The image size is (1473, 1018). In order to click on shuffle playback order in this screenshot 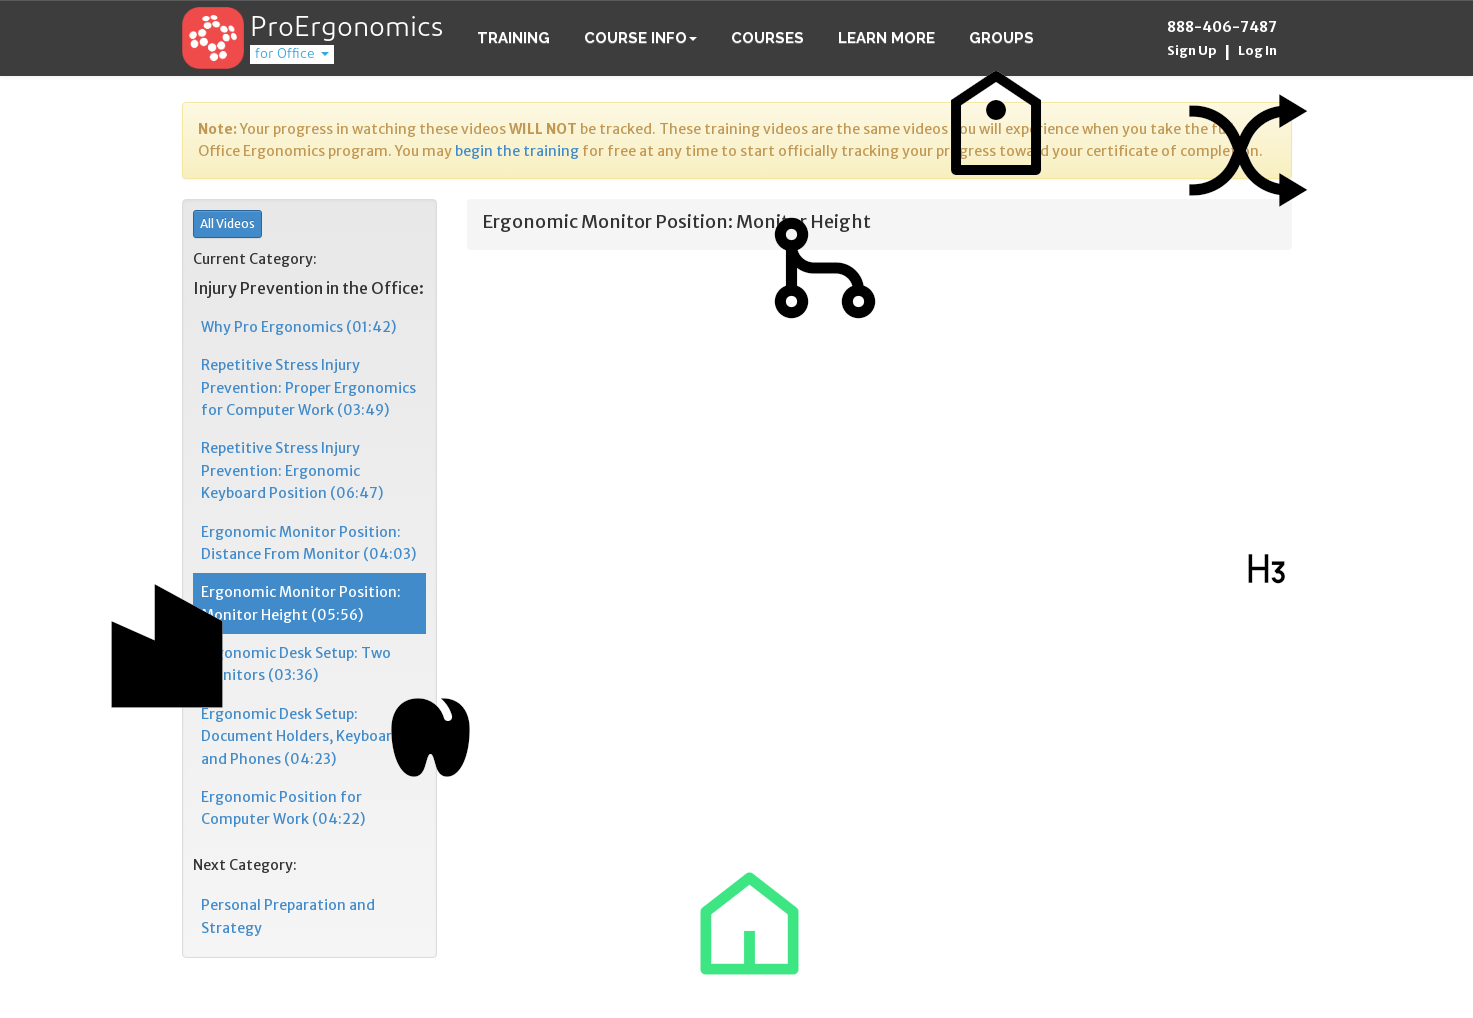, I will do `click(1245, 150)`.